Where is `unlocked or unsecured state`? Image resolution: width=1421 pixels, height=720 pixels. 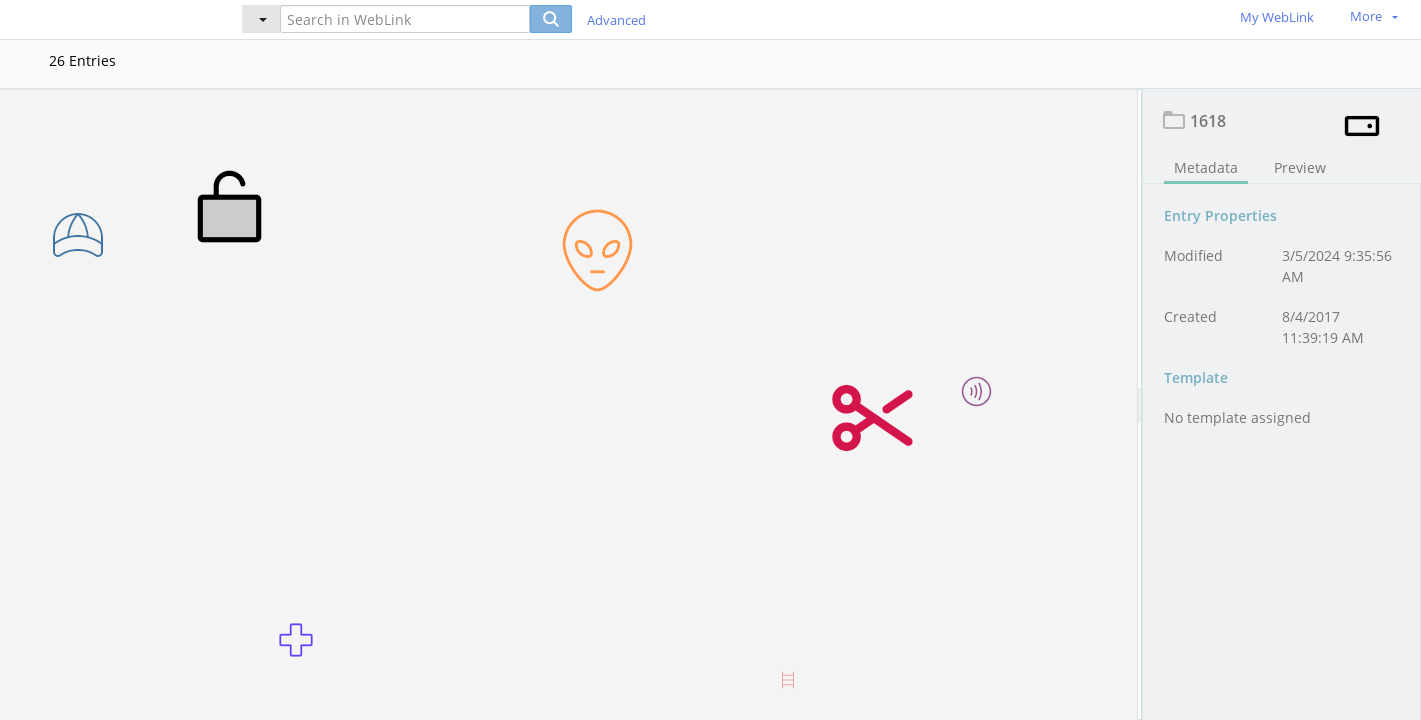 unlocked or unsecured state is located at coordinates (229, 210).